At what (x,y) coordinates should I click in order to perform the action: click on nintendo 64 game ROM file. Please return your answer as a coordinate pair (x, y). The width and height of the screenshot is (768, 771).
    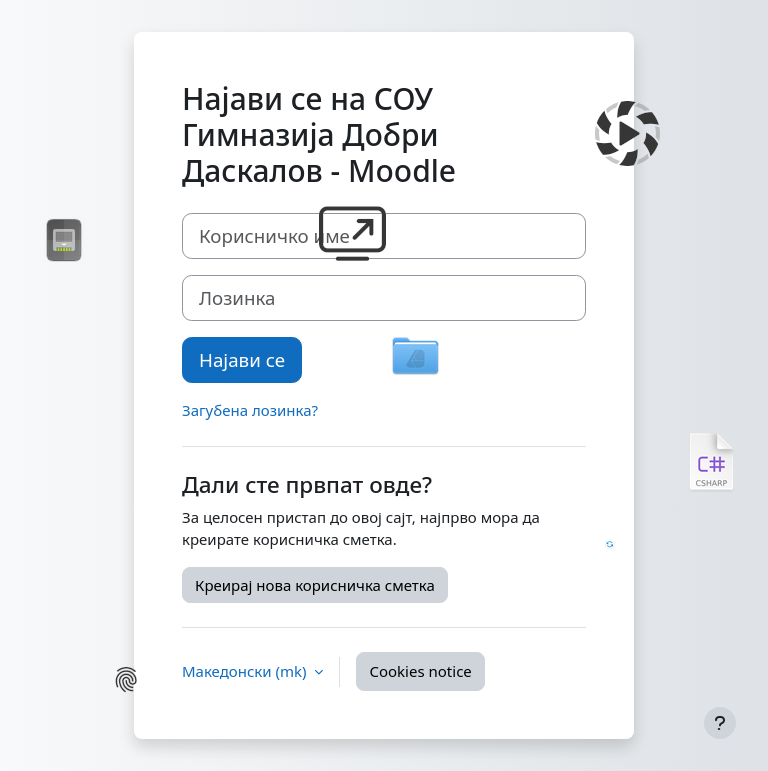
    Looking at the image, I should click on (64, 240).